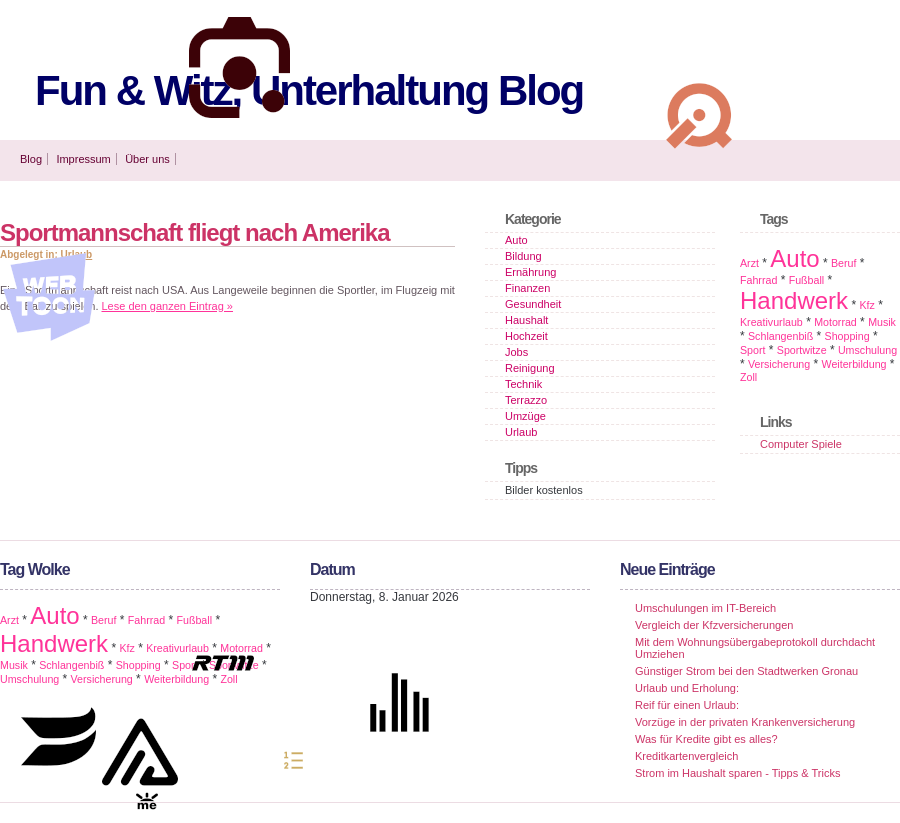 The width and height of the screenshot is (900, 823). Describe the element at coordinates (699, 116) in the screenshot. I see `ManageIQ cloud management platform logo` at that location.